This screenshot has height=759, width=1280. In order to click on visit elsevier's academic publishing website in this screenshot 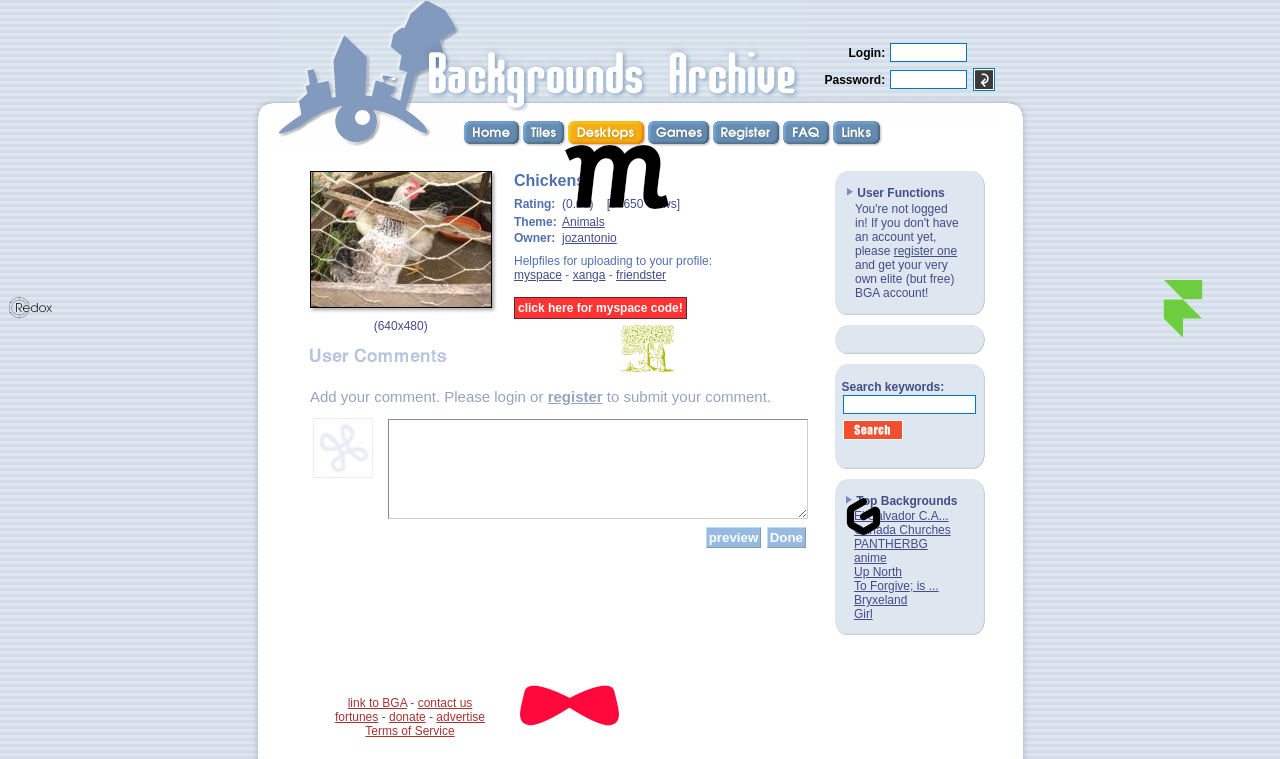, I will do `click(647, 348)`.